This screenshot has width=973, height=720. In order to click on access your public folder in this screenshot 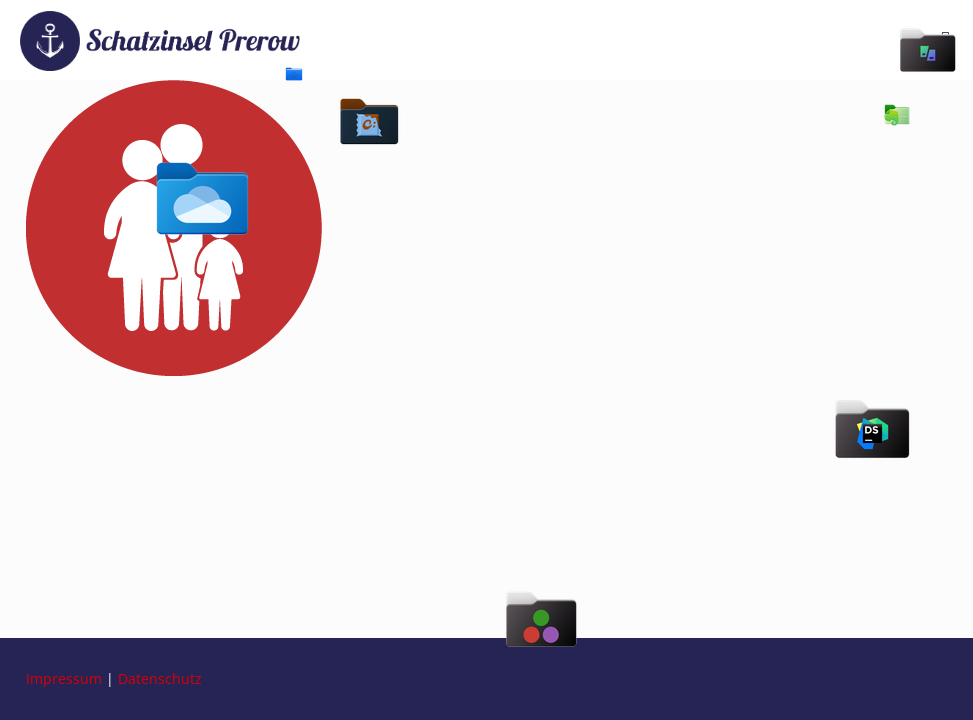, I will do `click(294, 74)`.